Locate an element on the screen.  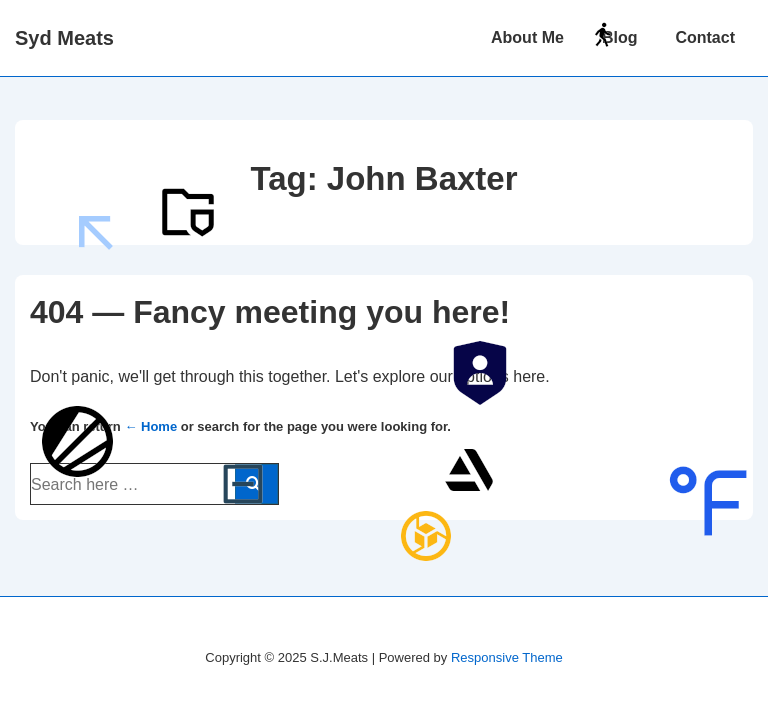
navigate back and up in the interface is located at coordinates (96, 233).